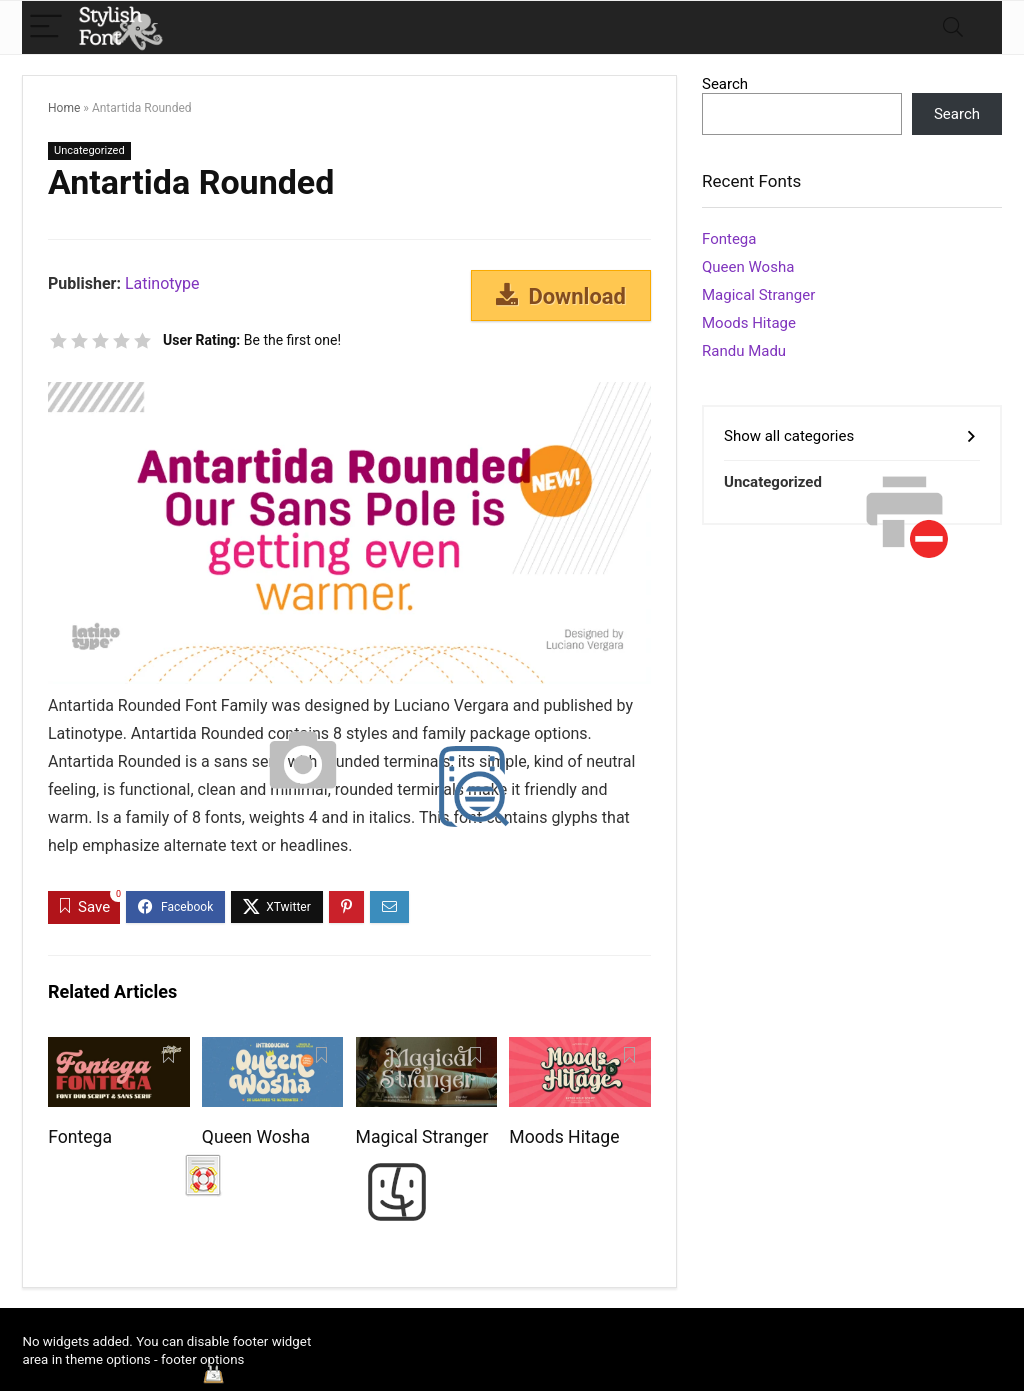  I want to click on indicates a printer error or malfunction, so click(904, 514).